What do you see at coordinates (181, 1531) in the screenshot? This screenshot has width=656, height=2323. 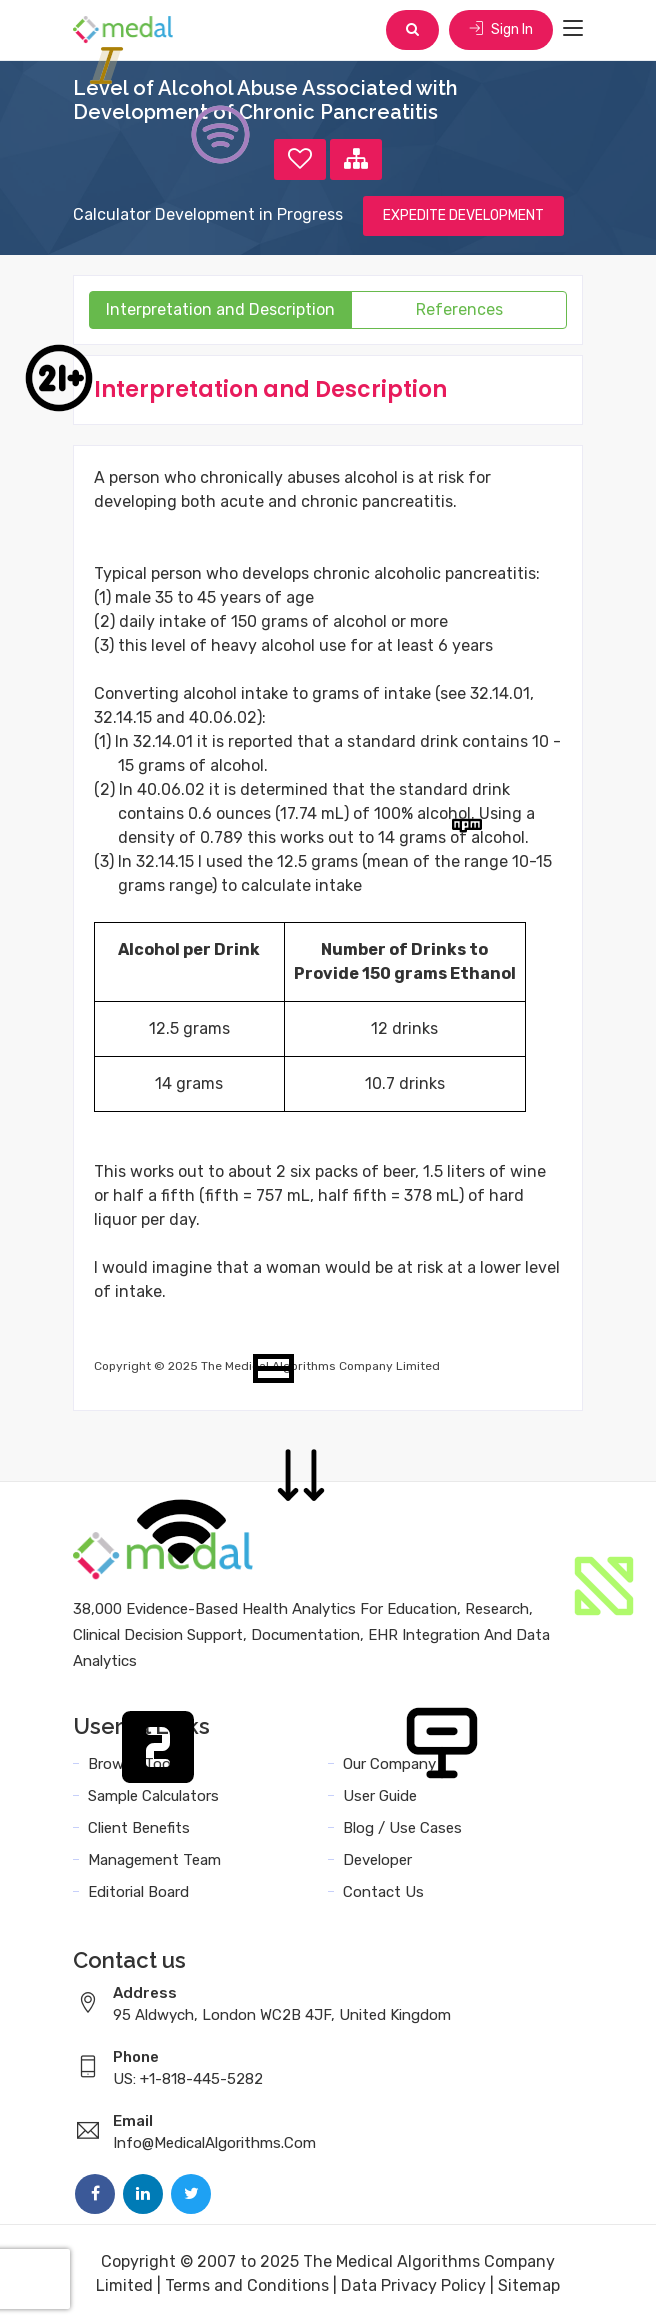 I see `indicates active wifi connection` at bounding box center [181, 1531].